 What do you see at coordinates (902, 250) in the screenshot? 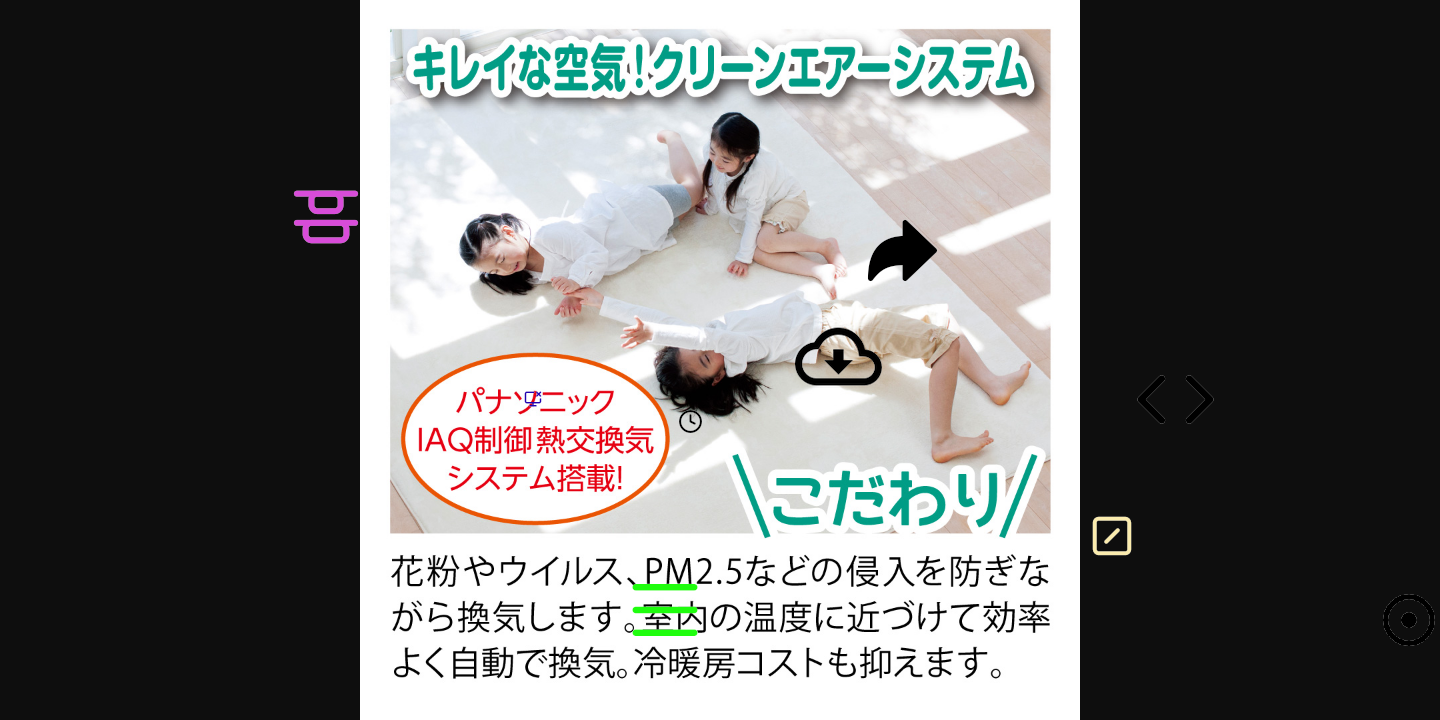
I see `share or forward content` at bounding box center [902, 250].